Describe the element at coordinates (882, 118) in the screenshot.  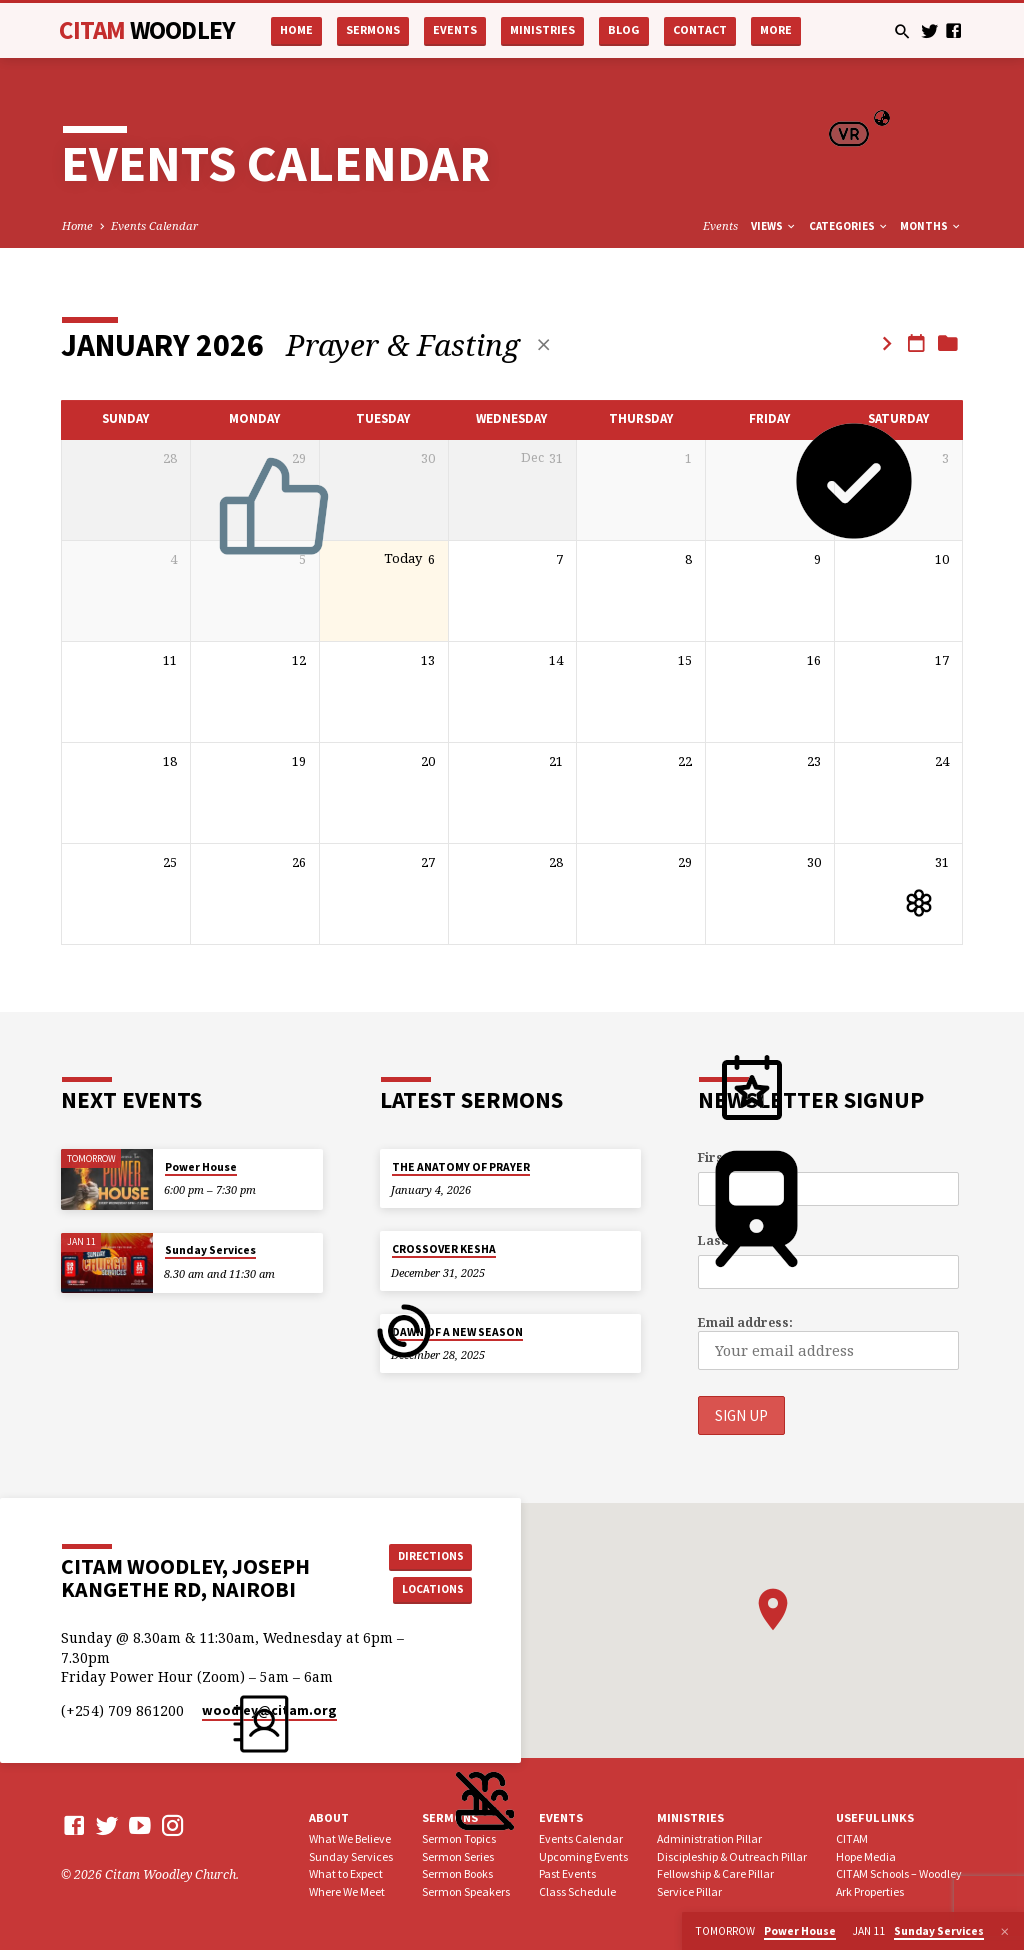
I see `view asia-pacific region settings` at that location.